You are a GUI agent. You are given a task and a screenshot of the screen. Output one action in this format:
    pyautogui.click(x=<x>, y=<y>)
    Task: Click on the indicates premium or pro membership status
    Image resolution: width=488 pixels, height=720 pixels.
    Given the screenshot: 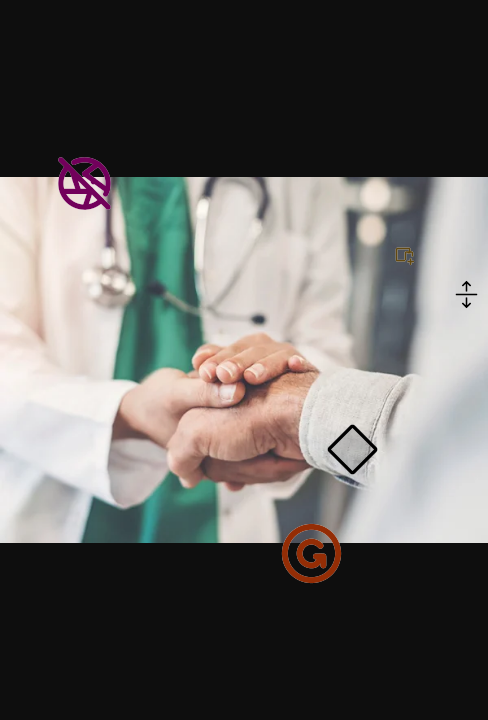 What is the action you would take?
    pyautogui.click(x=352, y=449)
    